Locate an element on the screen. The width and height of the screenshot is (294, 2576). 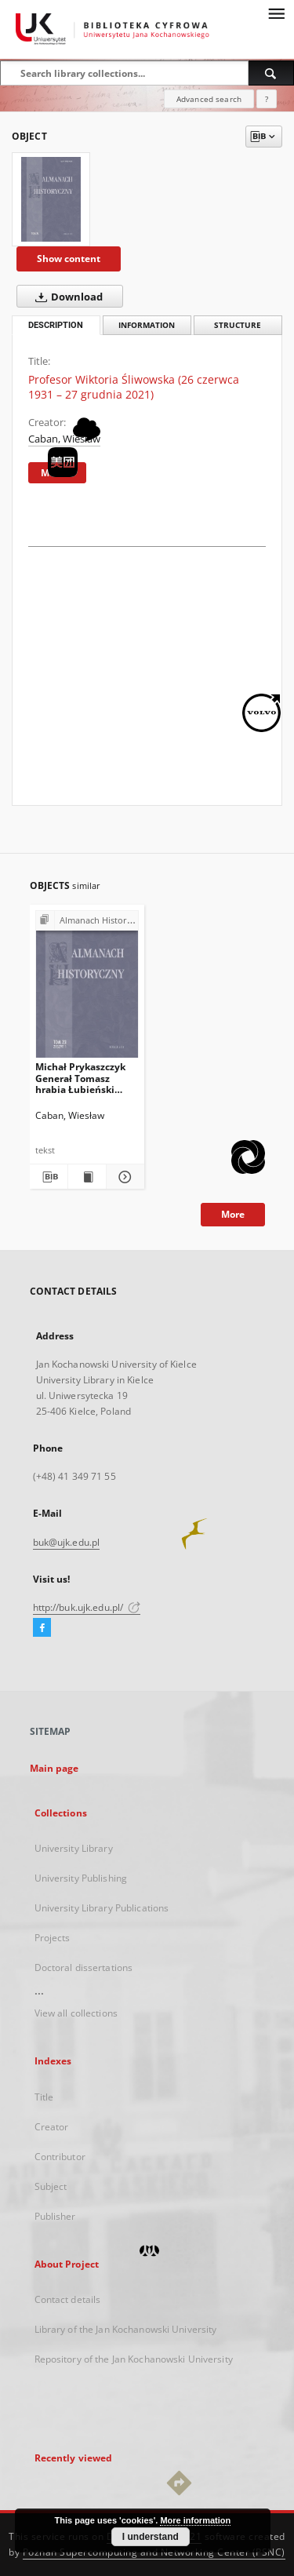
Volvo brand logo is located at coordinates (261, 712).